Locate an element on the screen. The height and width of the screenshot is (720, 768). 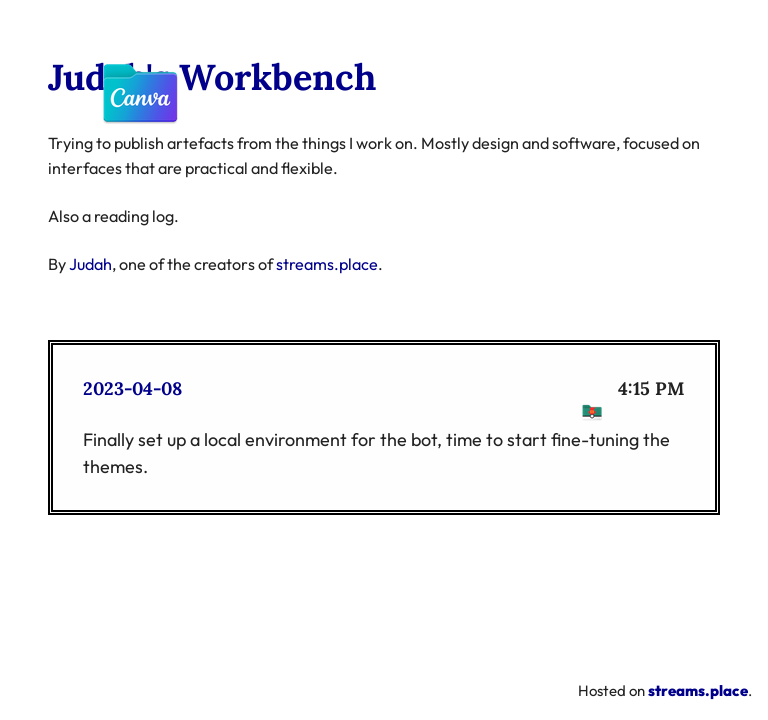
open folder containing Canva project files is located at coordinates (140, 95).